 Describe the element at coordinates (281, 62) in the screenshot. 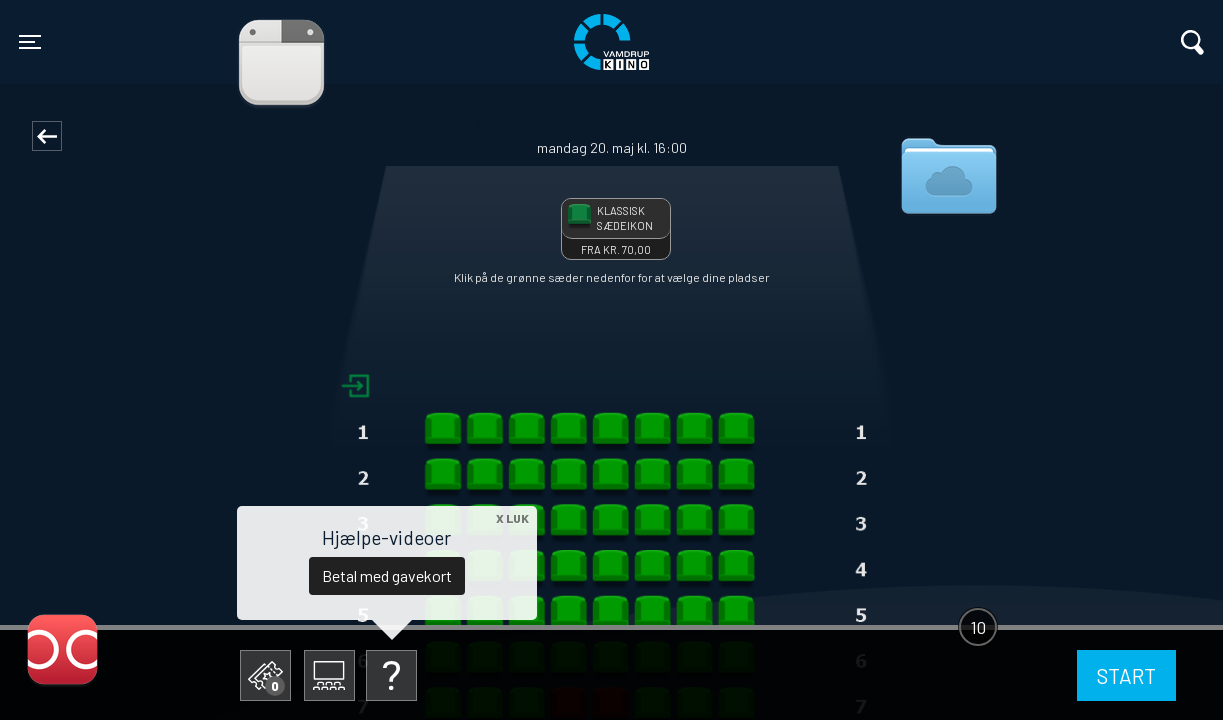

I see `customize window decoration settings` at that location.